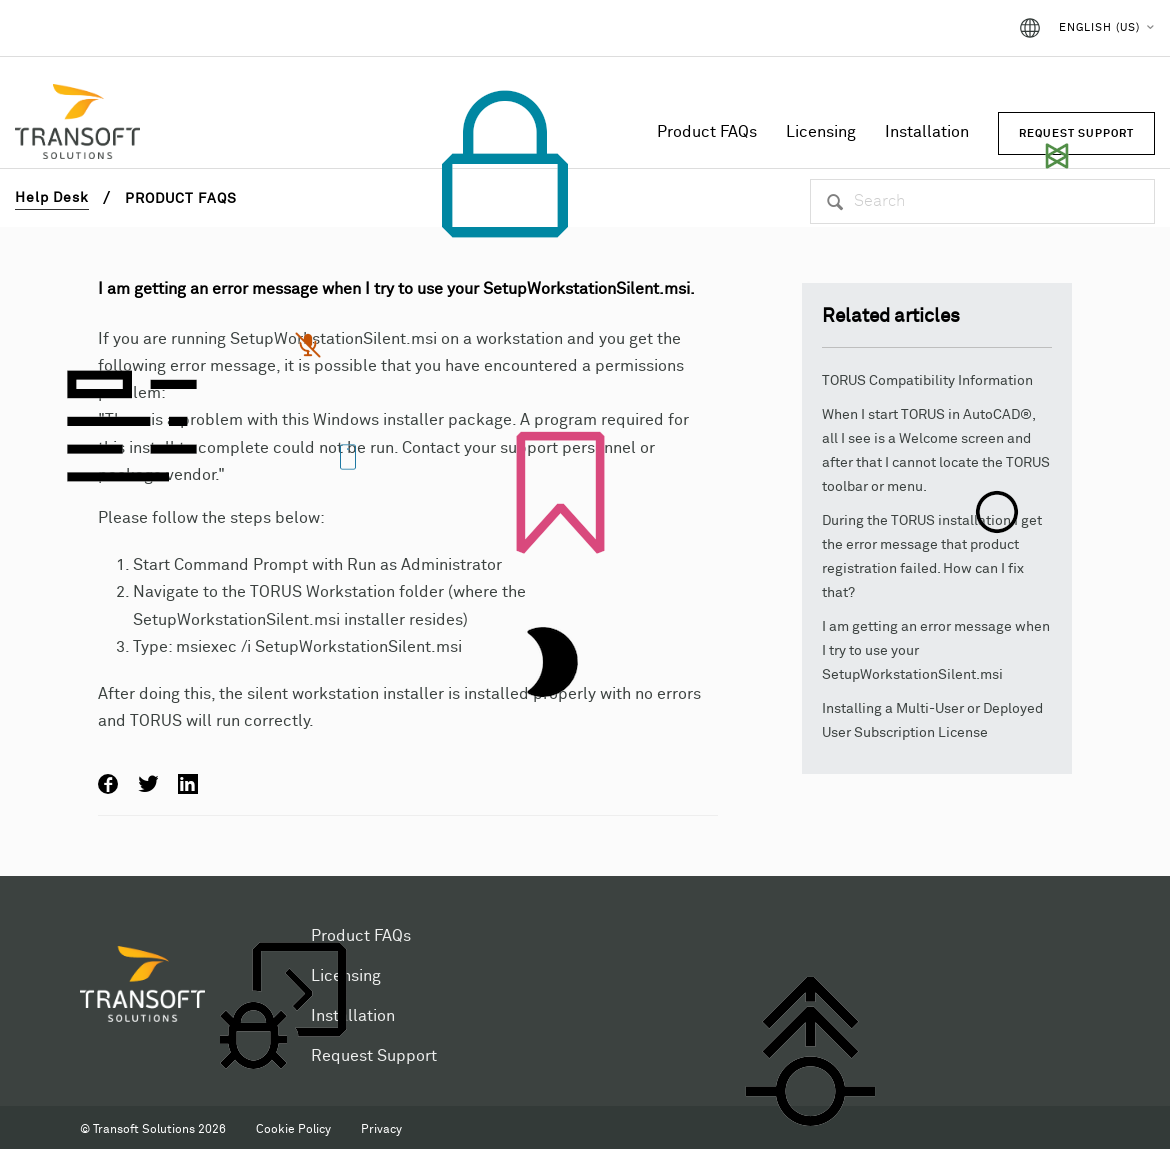 This screenshot has width=1170, height=1149. I want to click on indicates a keyword or reserved word in code, so click(132, 426).